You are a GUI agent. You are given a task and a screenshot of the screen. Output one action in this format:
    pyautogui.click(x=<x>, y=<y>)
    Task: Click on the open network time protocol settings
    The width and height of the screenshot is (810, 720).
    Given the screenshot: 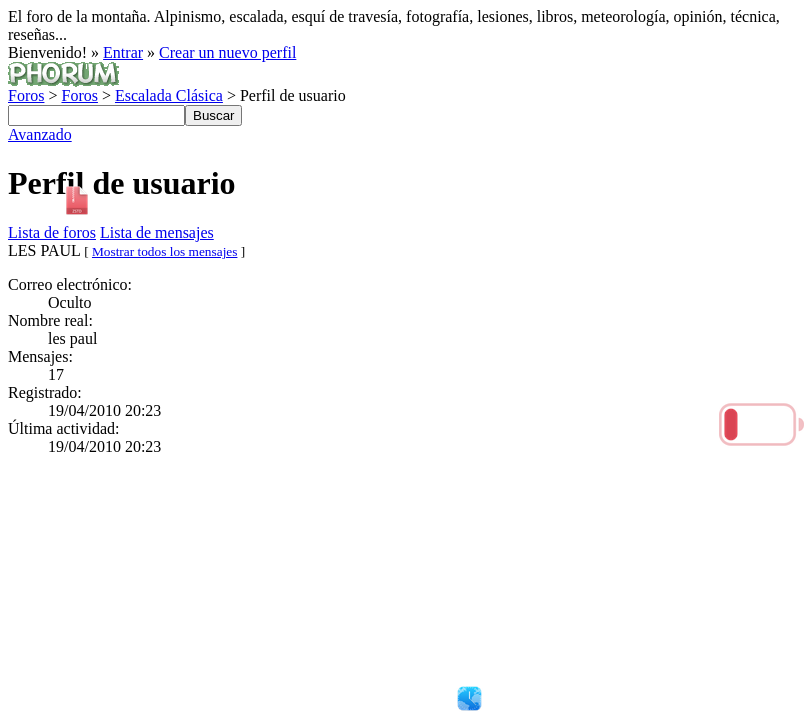 What is the action you would take?
    pyautogui.click(x=469, y=698)
    